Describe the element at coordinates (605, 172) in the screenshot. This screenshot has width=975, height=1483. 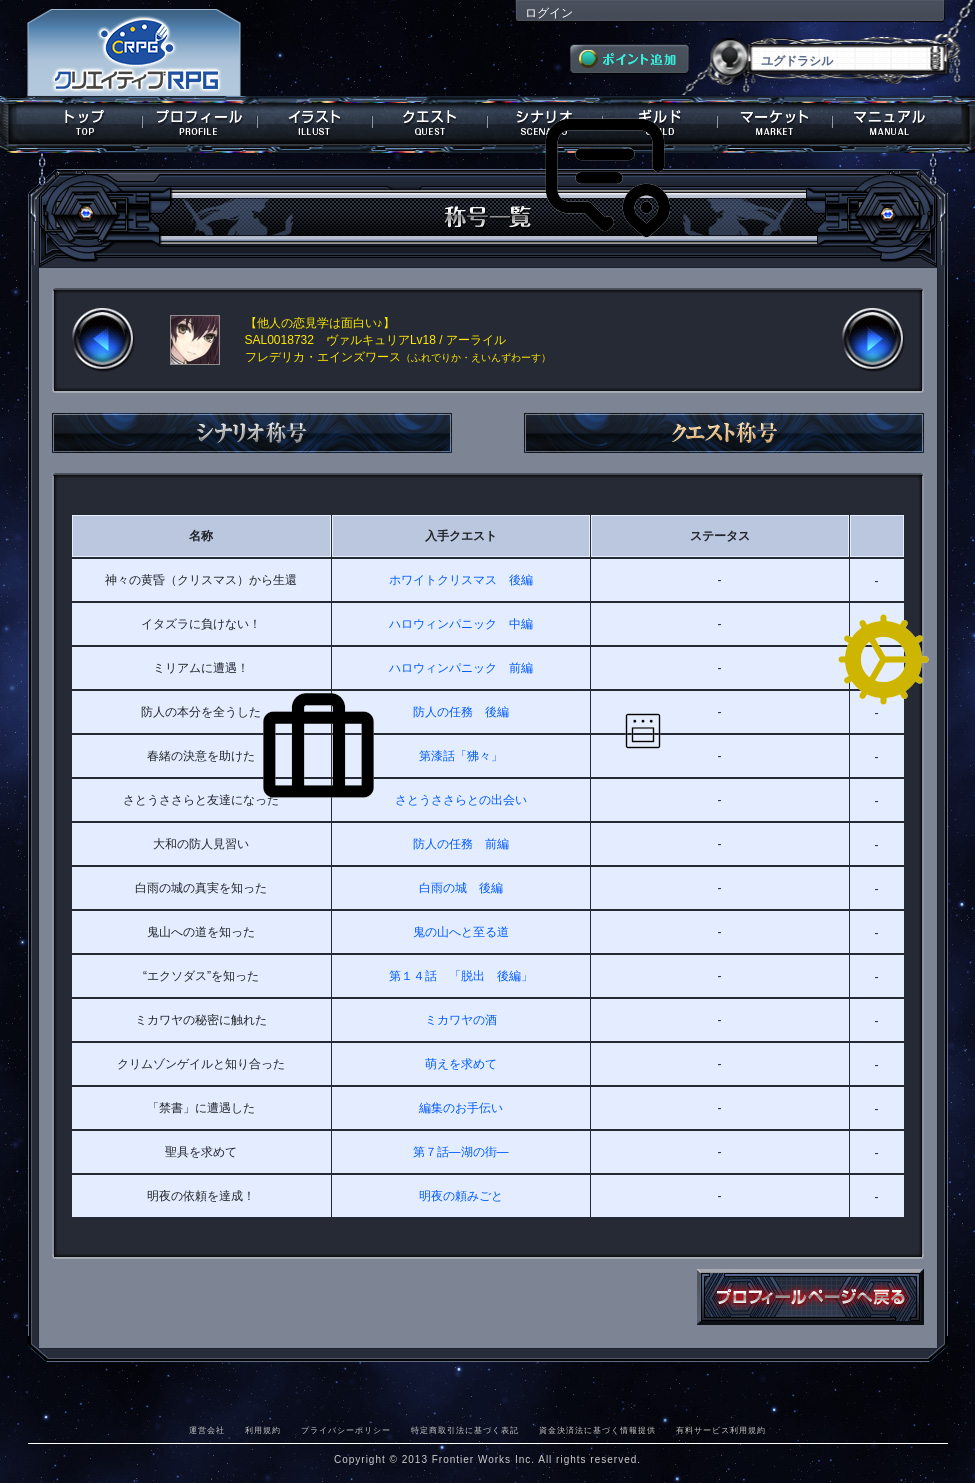
I see `pin a message to a specific location` at that location.